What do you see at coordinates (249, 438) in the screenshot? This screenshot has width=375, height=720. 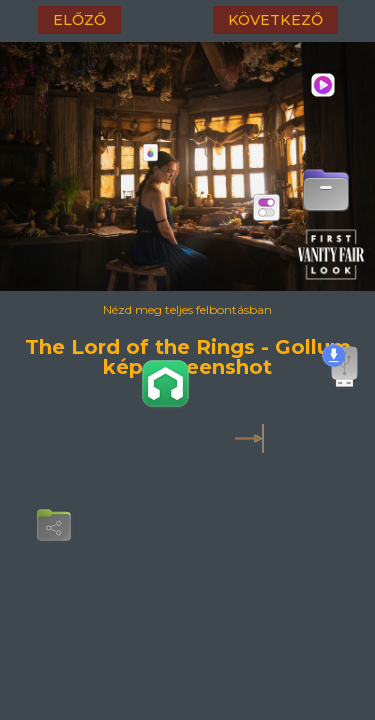 I see `go to the last item or page` at bounding box center [249, 438].